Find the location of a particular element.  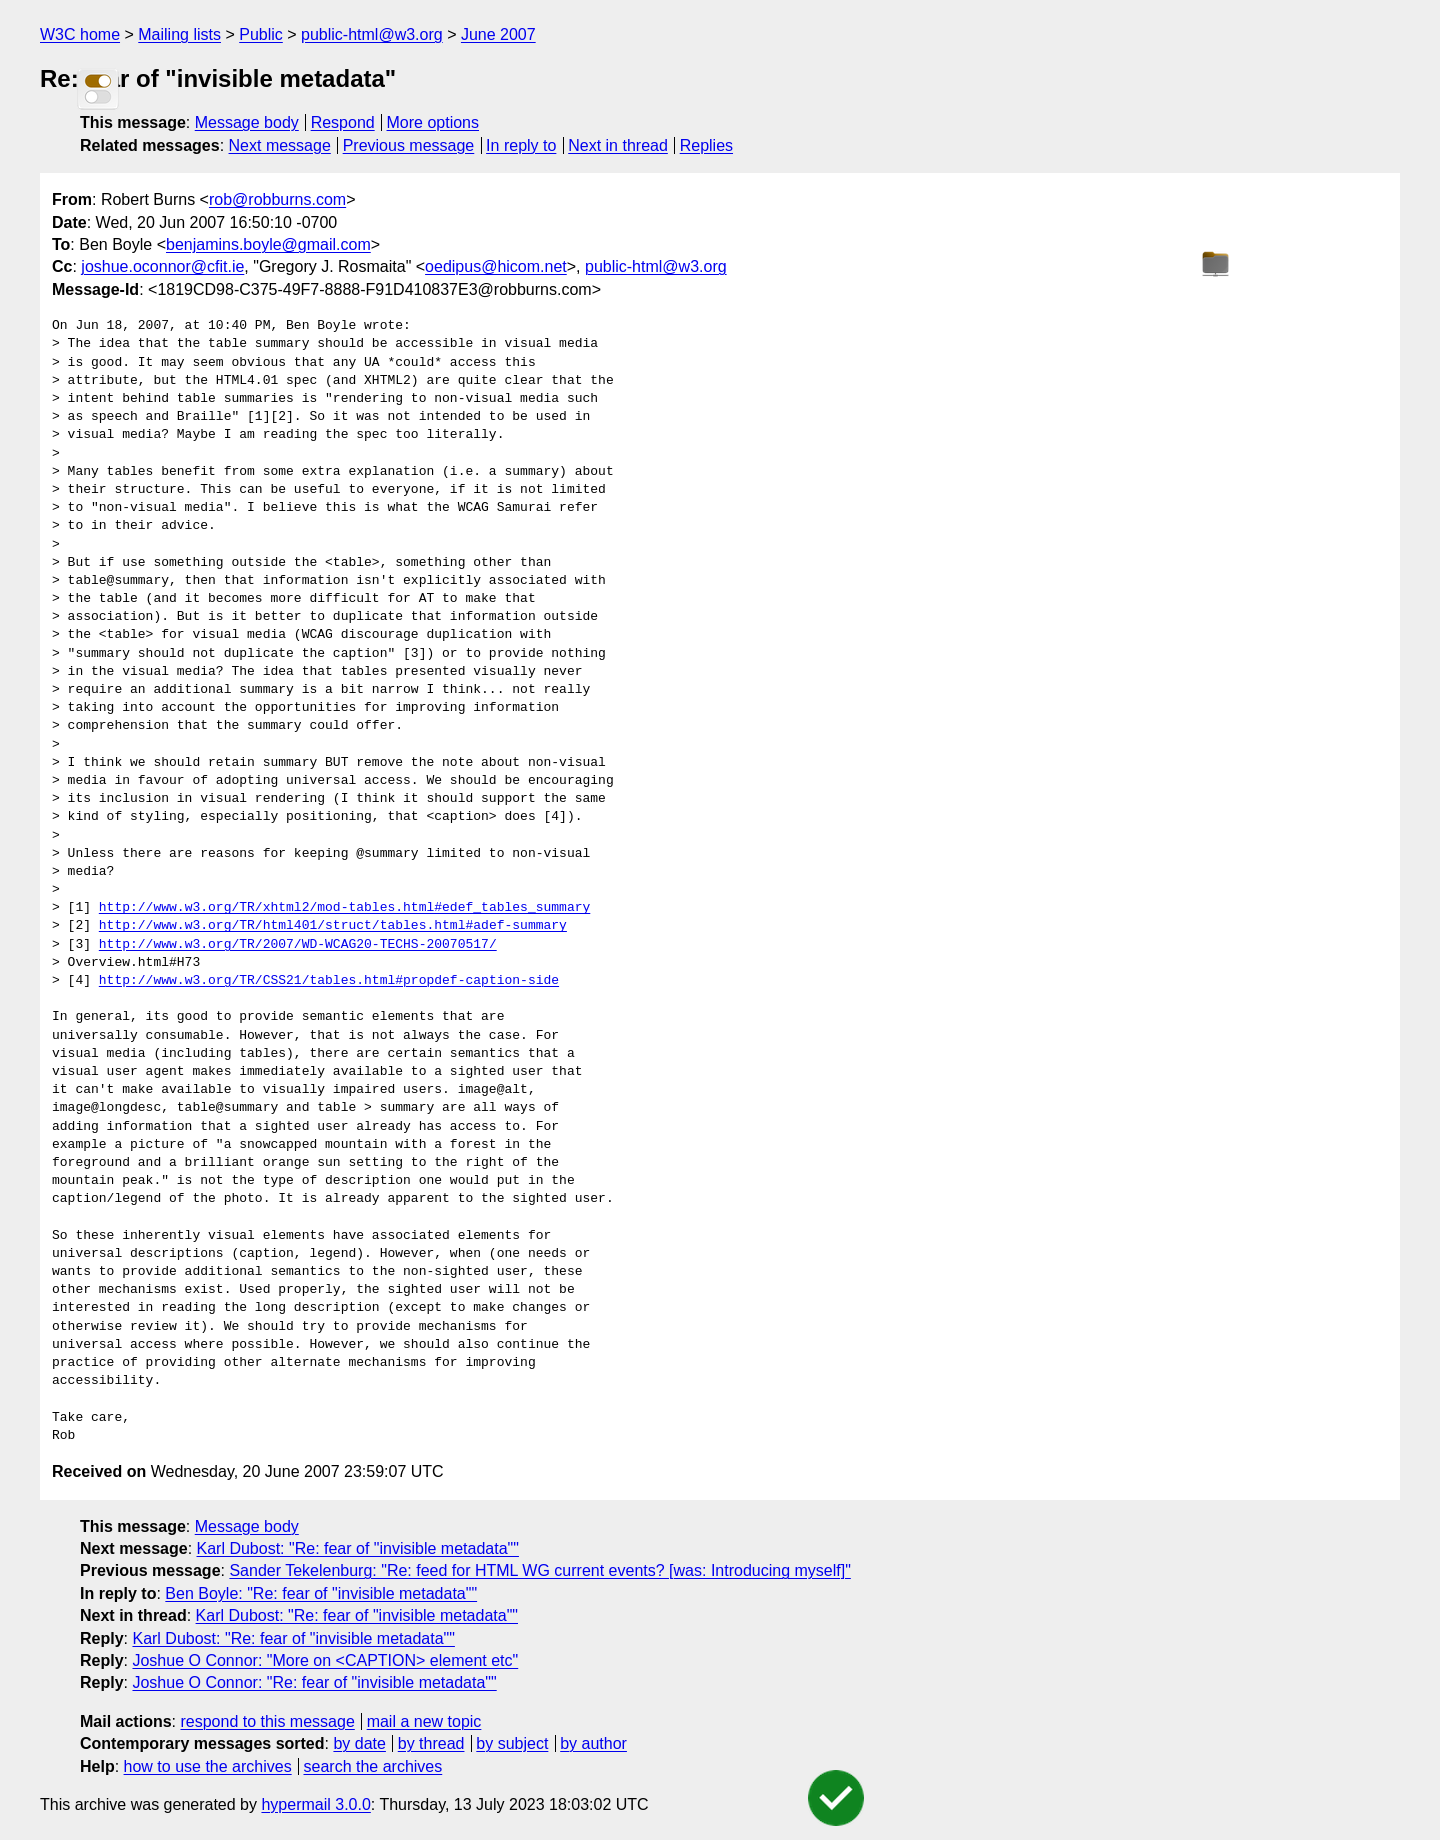

access files stored on a remote server is located at coordinates (1215, 263).